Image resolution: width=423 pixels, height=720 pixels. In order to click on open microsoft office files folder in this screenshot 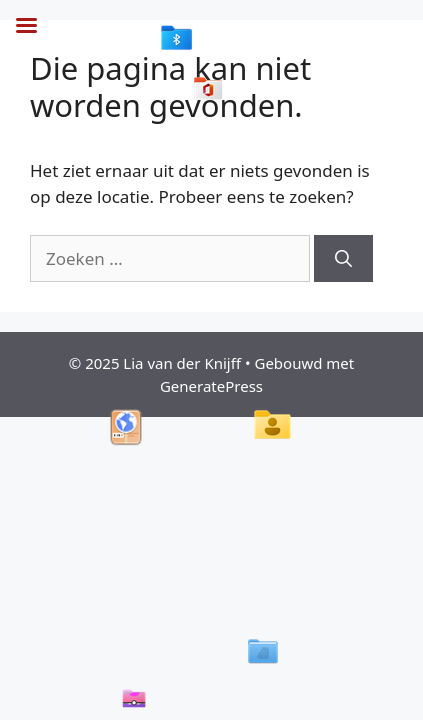, I will do `click(208, 89)`.